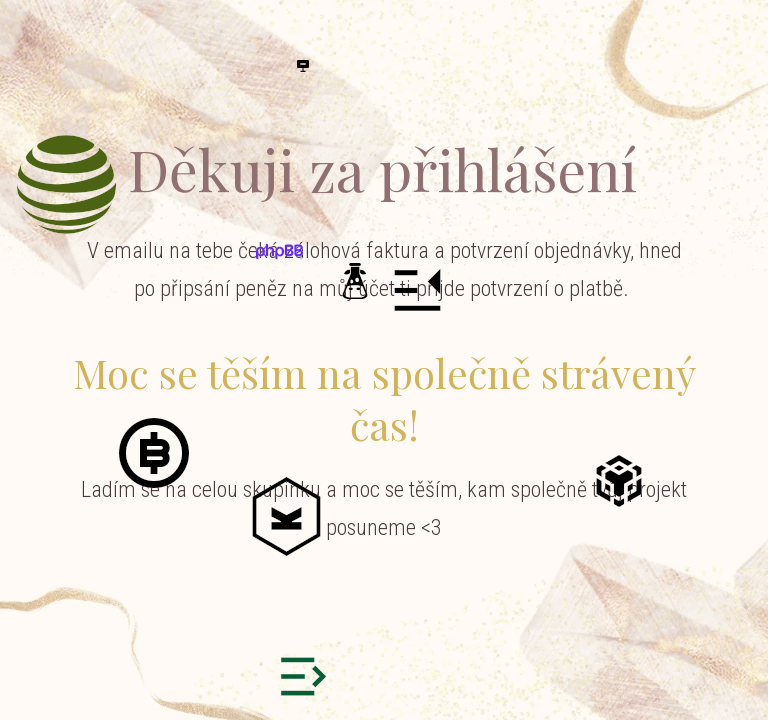 This screenshot has height=720, width=768. What do you see at coordinates (279, 251) in the screenshot?
I see `visit phpBB forum software website` at bounding box center [279, 251].